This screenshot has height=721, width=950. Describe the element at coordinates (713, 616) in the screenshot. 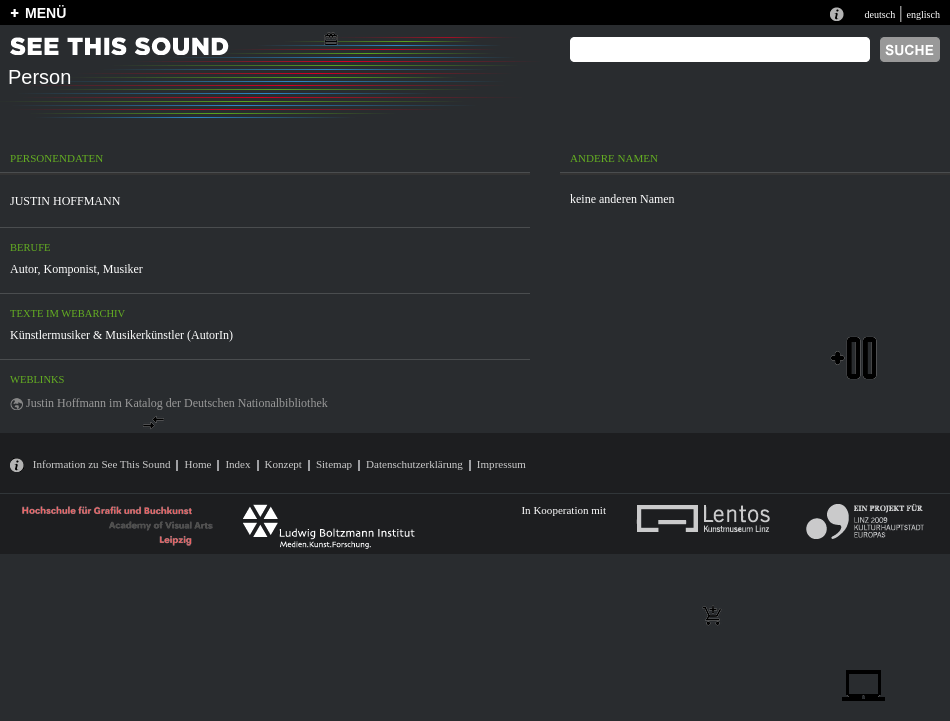

I see `add item to shopping cart` at that location.